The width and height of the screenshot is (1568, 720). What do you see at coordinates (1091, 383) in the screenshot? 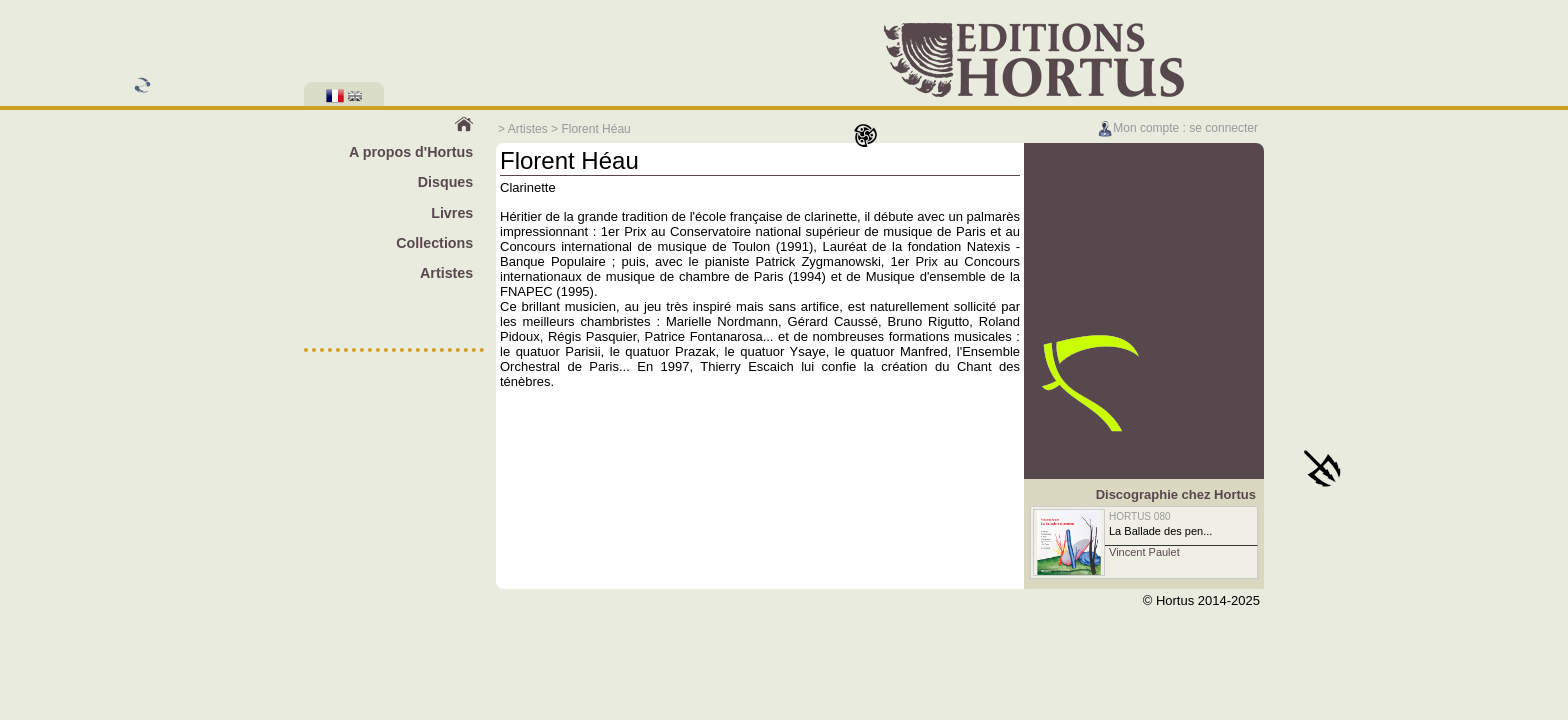
I see `select the scythe weapon or tool` at bounding box center [1091, 383].